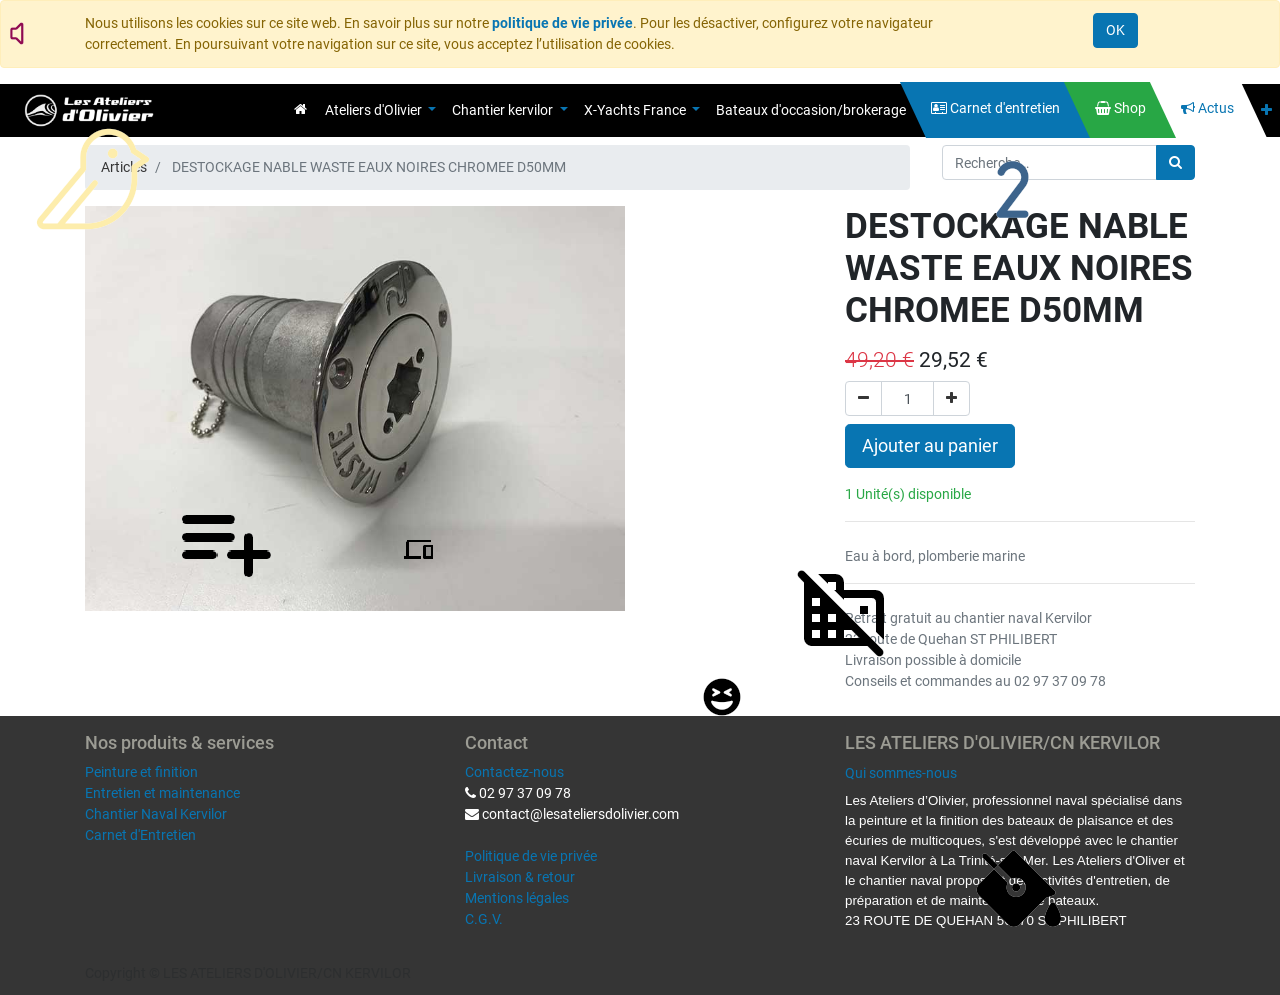 The image size is (1280, 995). Describe the element at coordinates (226, 541) in the screenshot. I see `add to playlist` at that location.